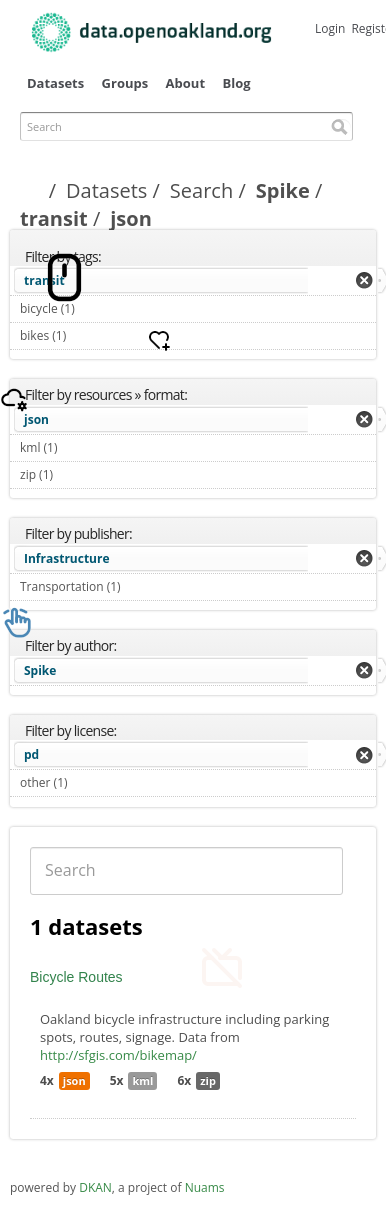 Image resolution: width=386 pixels, height=1217 pixels. Describe the element at coordinates (14, 398) in the screenshot. I see `access cloud service settings` at that location.